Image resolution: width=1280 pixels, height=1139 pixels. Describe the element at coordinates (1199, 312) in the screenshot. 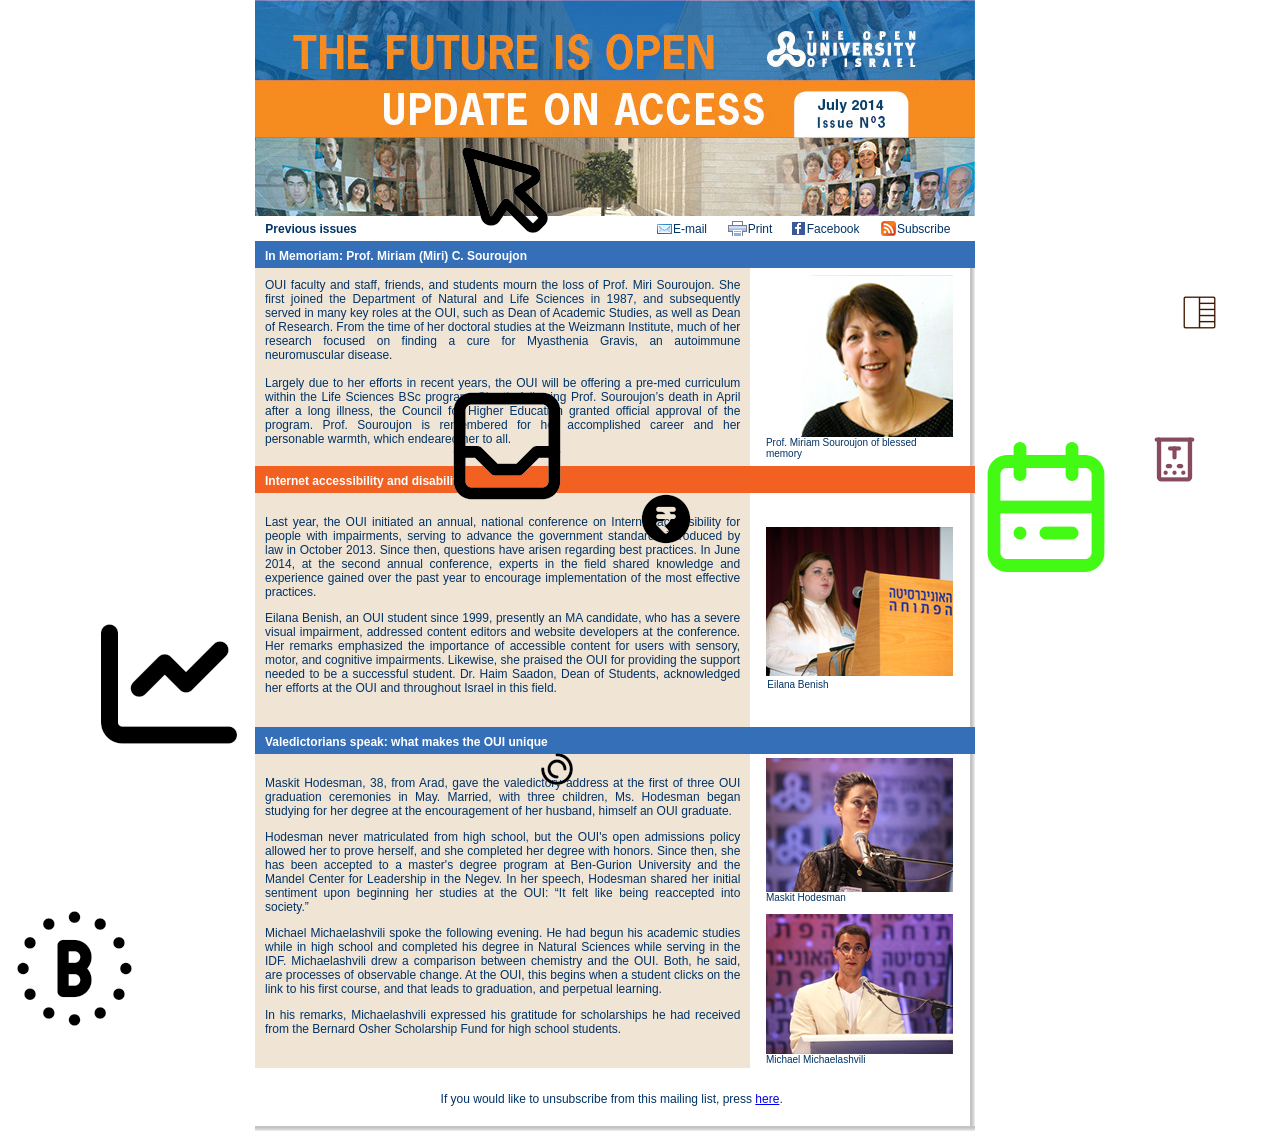

I see `toggle half-fill or partial selection` at that location.